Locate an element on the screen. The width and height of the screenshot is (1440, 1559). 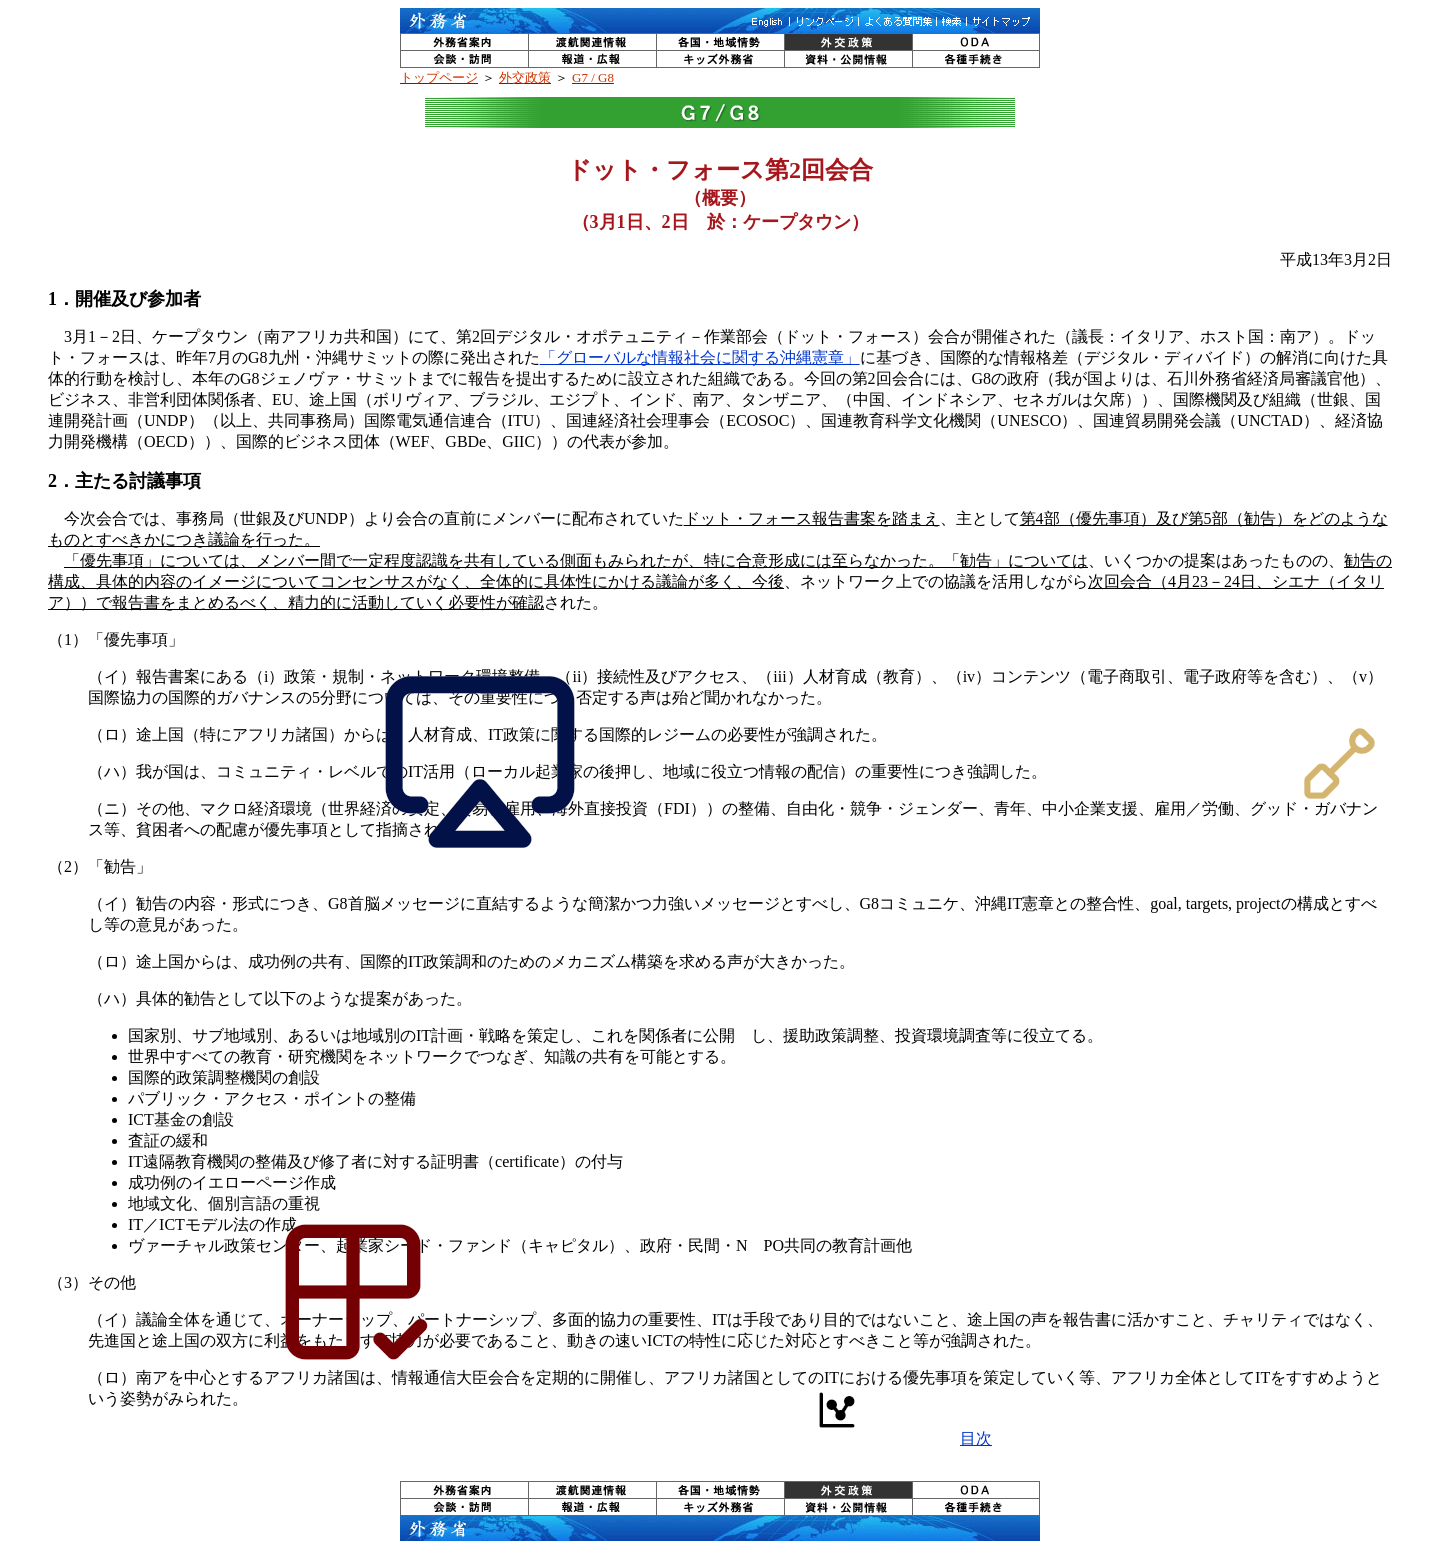
stream content to an external display is located at coordinates (480, 762).